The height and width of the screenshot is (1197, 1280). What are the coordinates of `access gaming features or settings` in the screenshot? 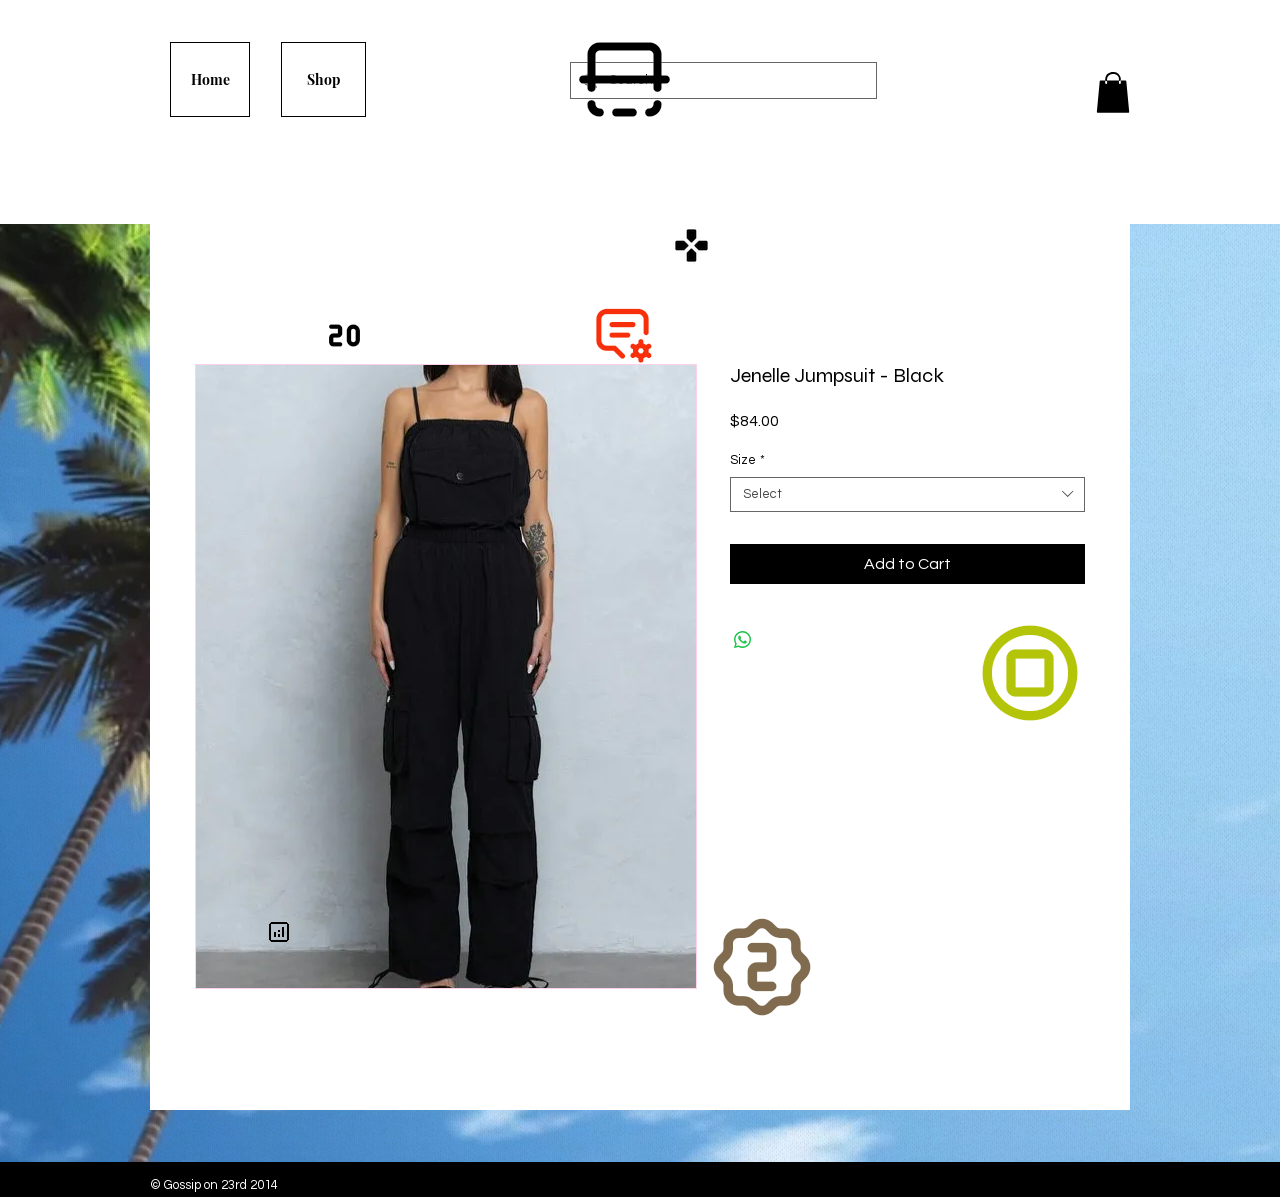 It's located at (691, 245).